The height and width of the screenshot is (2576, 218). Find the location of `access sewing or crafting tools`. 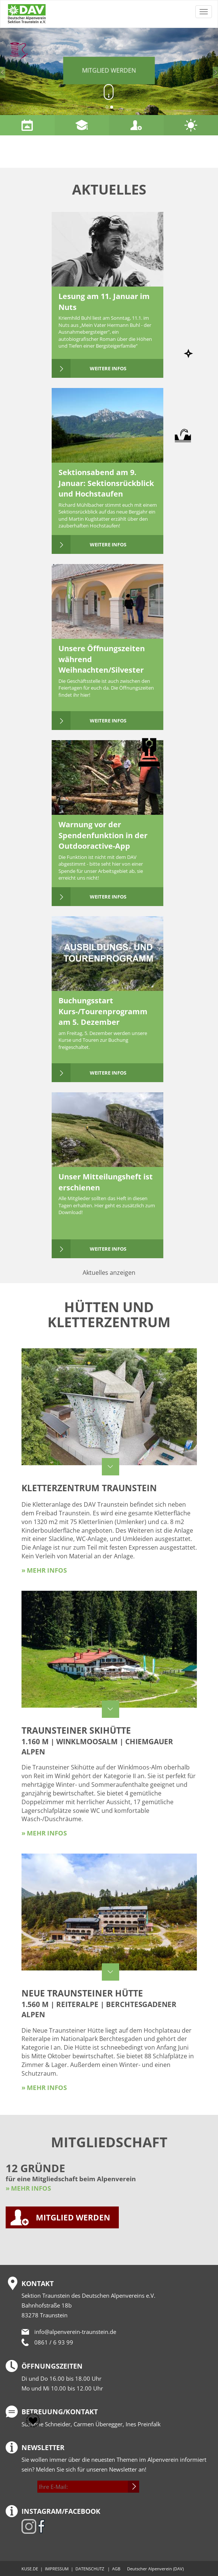

access sewing or crafting tools is located at coordinates (19, 51).